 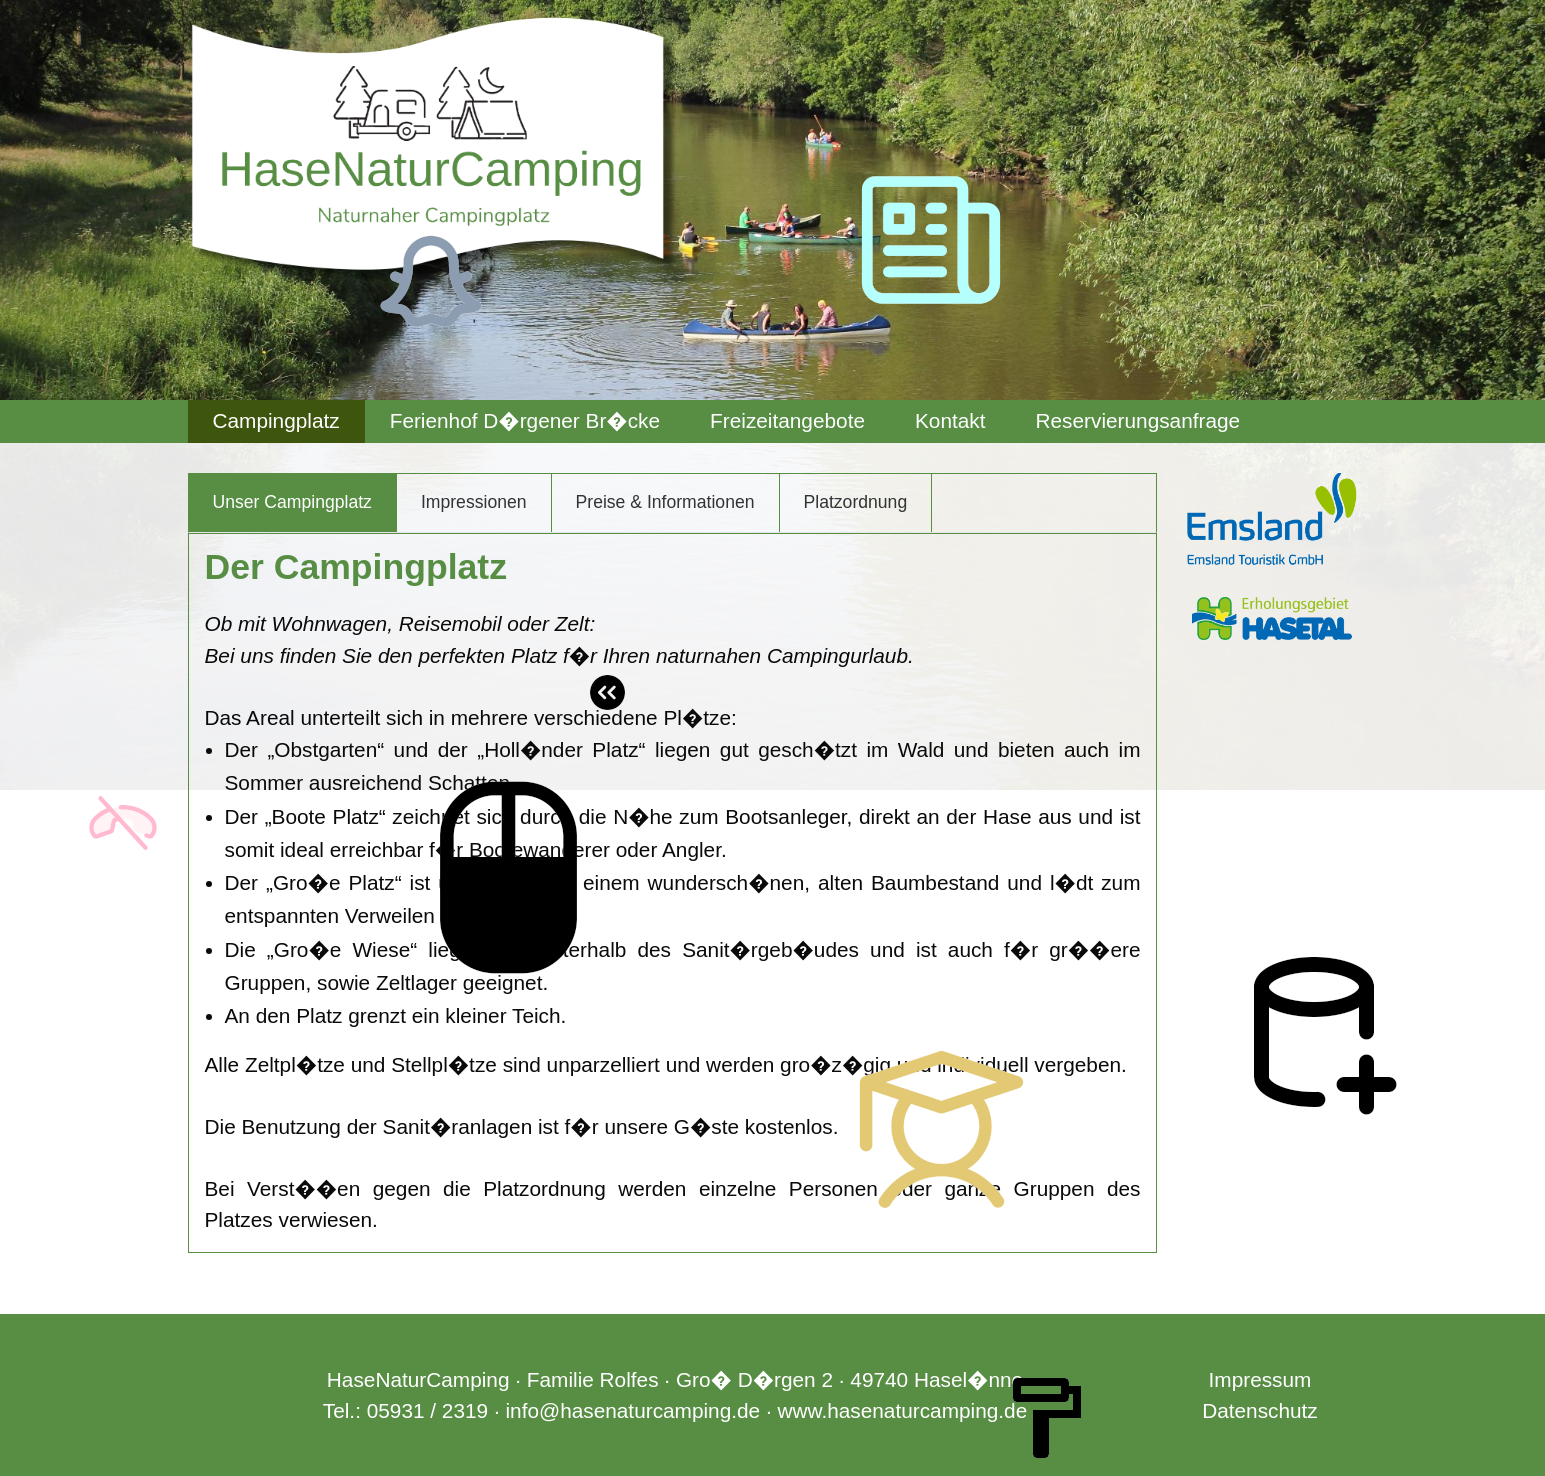 What do you see at coordinates (1314, 1032) in the screenshot?
I see `add a new database or storage container` at bounding box center [1314, 1032].